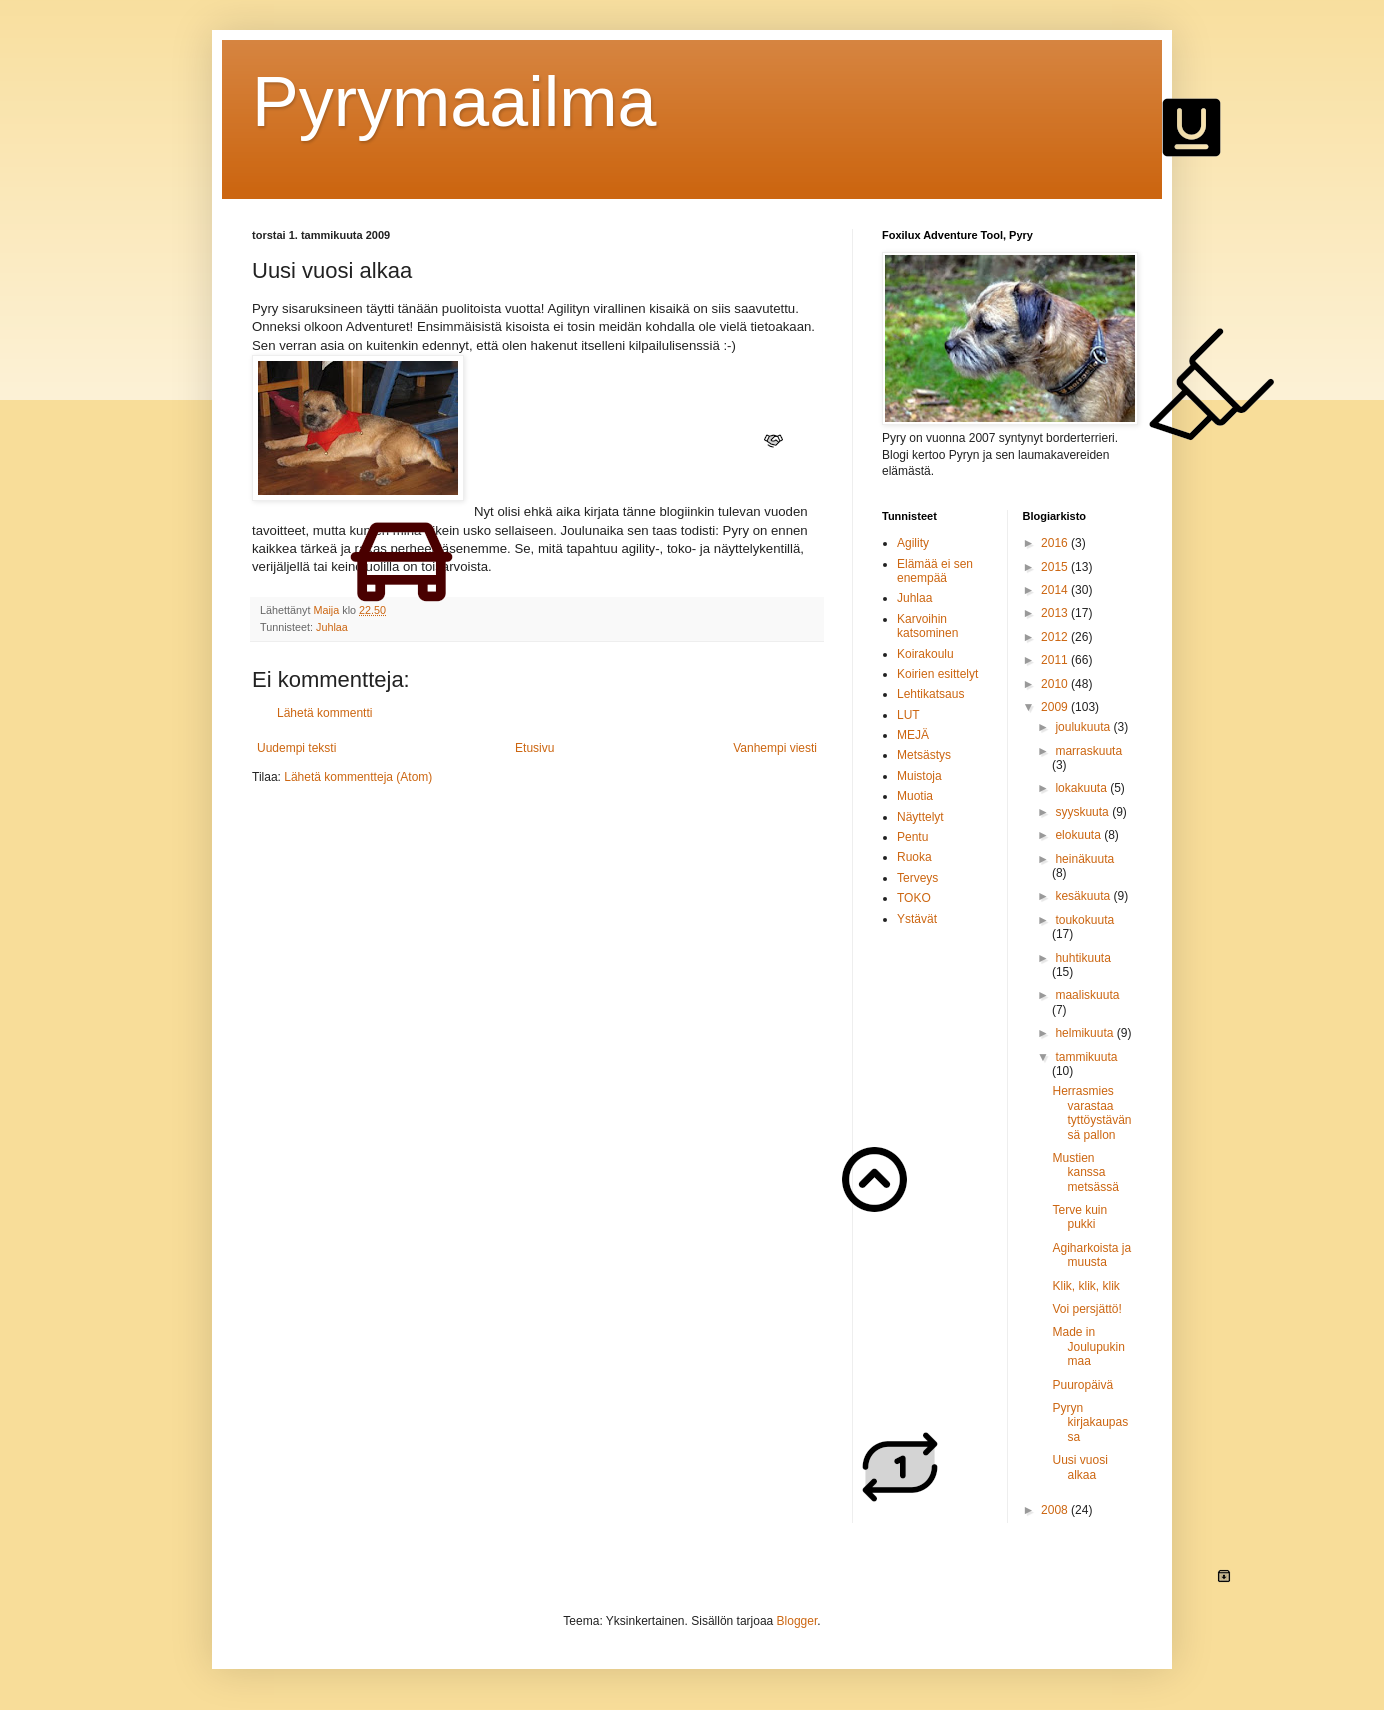 The width and height of the screenshot is (1384, 1710). What do you see at coordinates (900, 1467) in the screenshot?
I see `repeat the current track once` at bounding box center [900, 1467].